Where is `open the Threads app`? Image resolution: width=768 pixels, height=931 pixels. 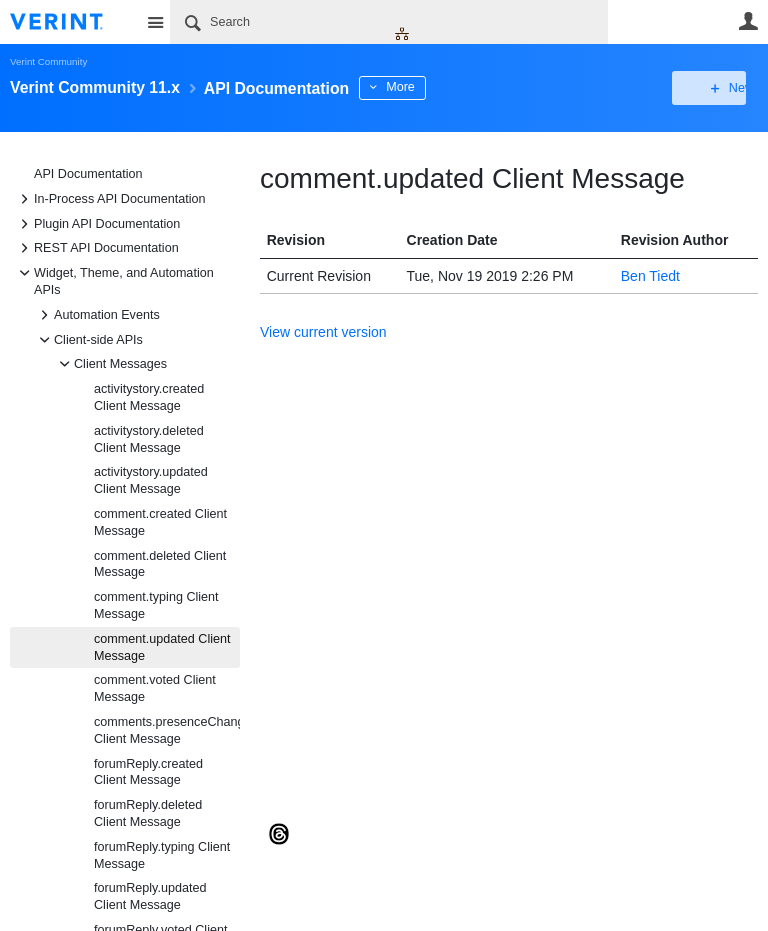 open the Threads app is located at coordinates (279, 834).